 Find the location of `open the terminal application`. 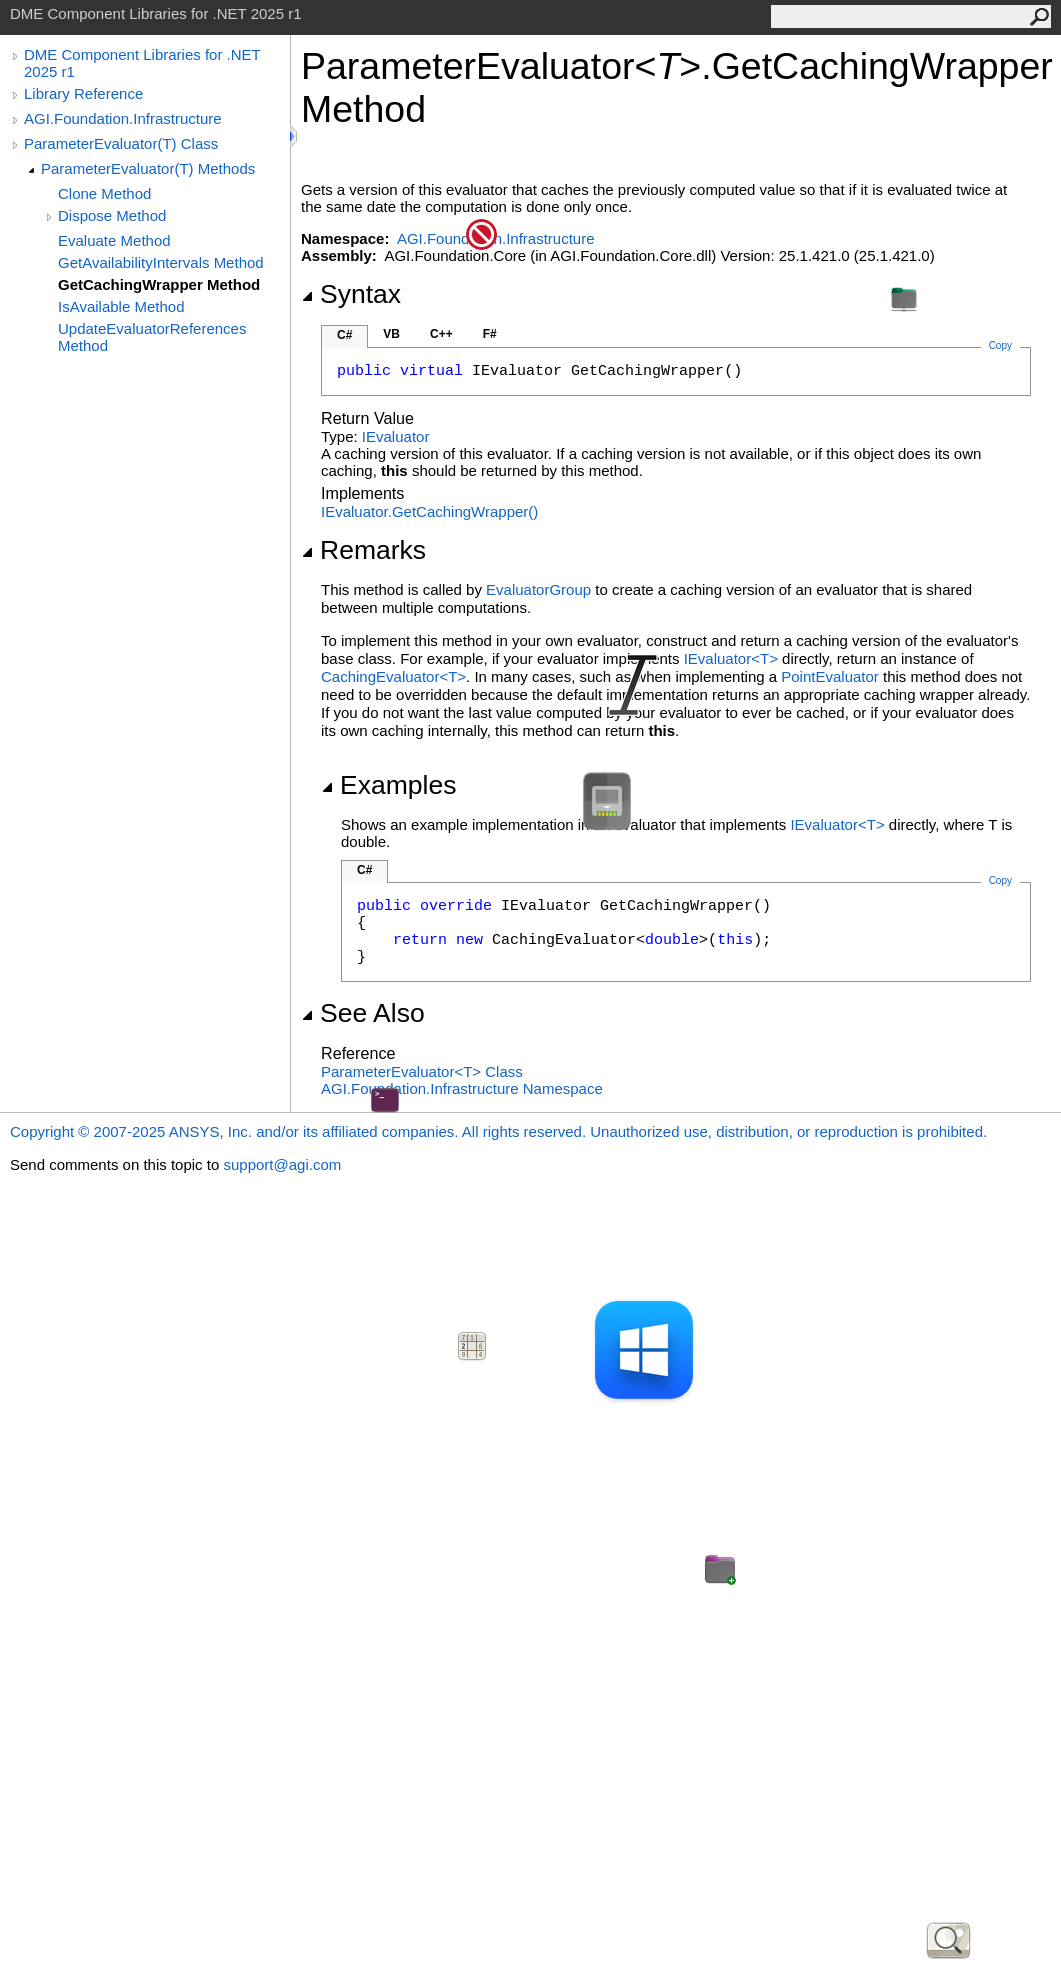

open the terminal application is located at coordinates (385, 1100).